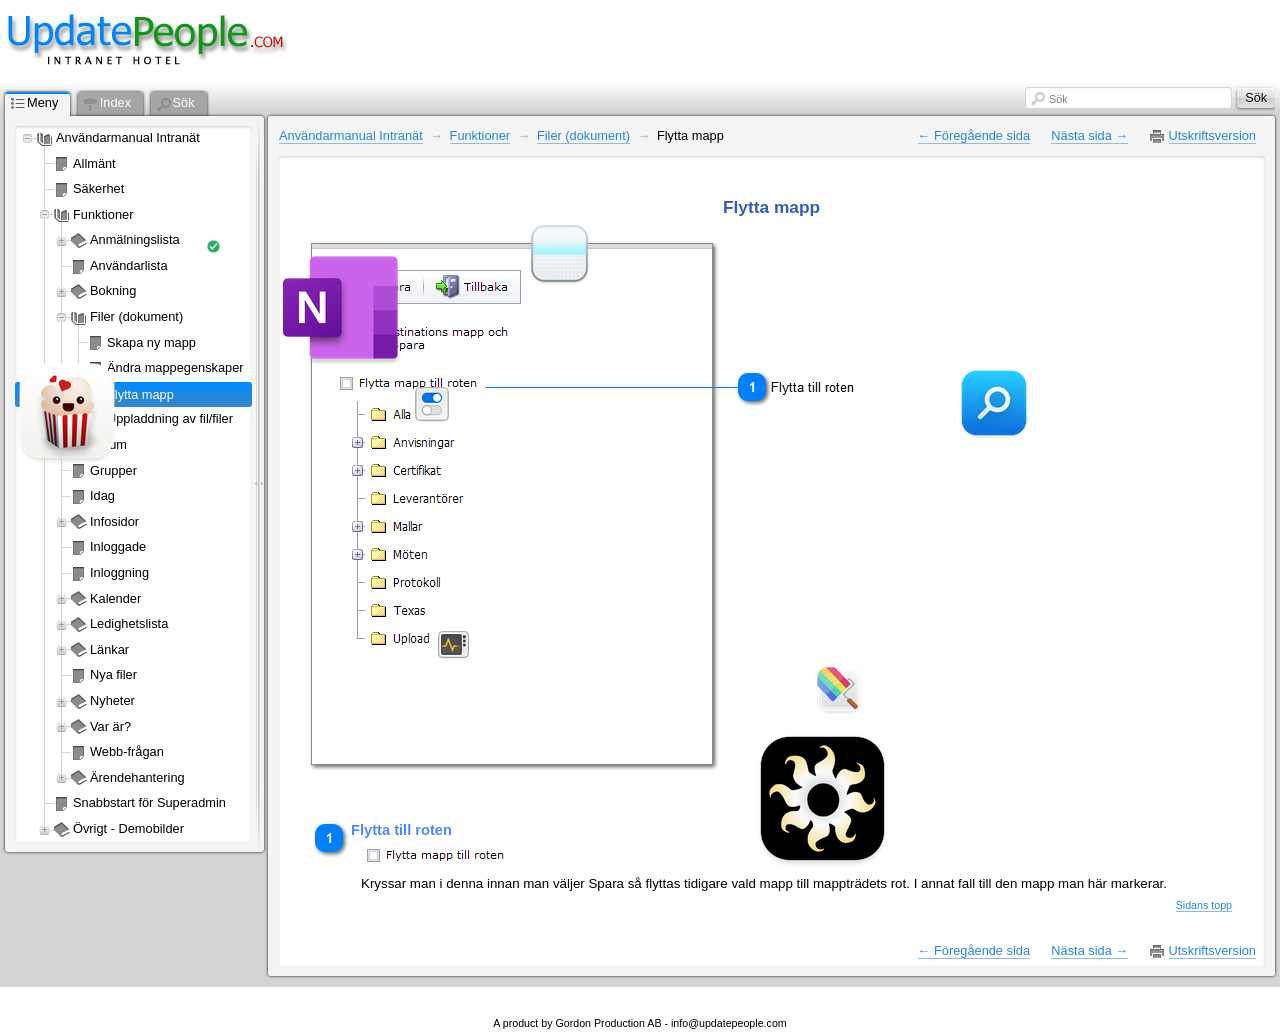 This screenshot has height=1034, width=1280. Describe the element at coordinates (67, 411) in the screenshot. I see `open popcorn time streaming app` at that location.